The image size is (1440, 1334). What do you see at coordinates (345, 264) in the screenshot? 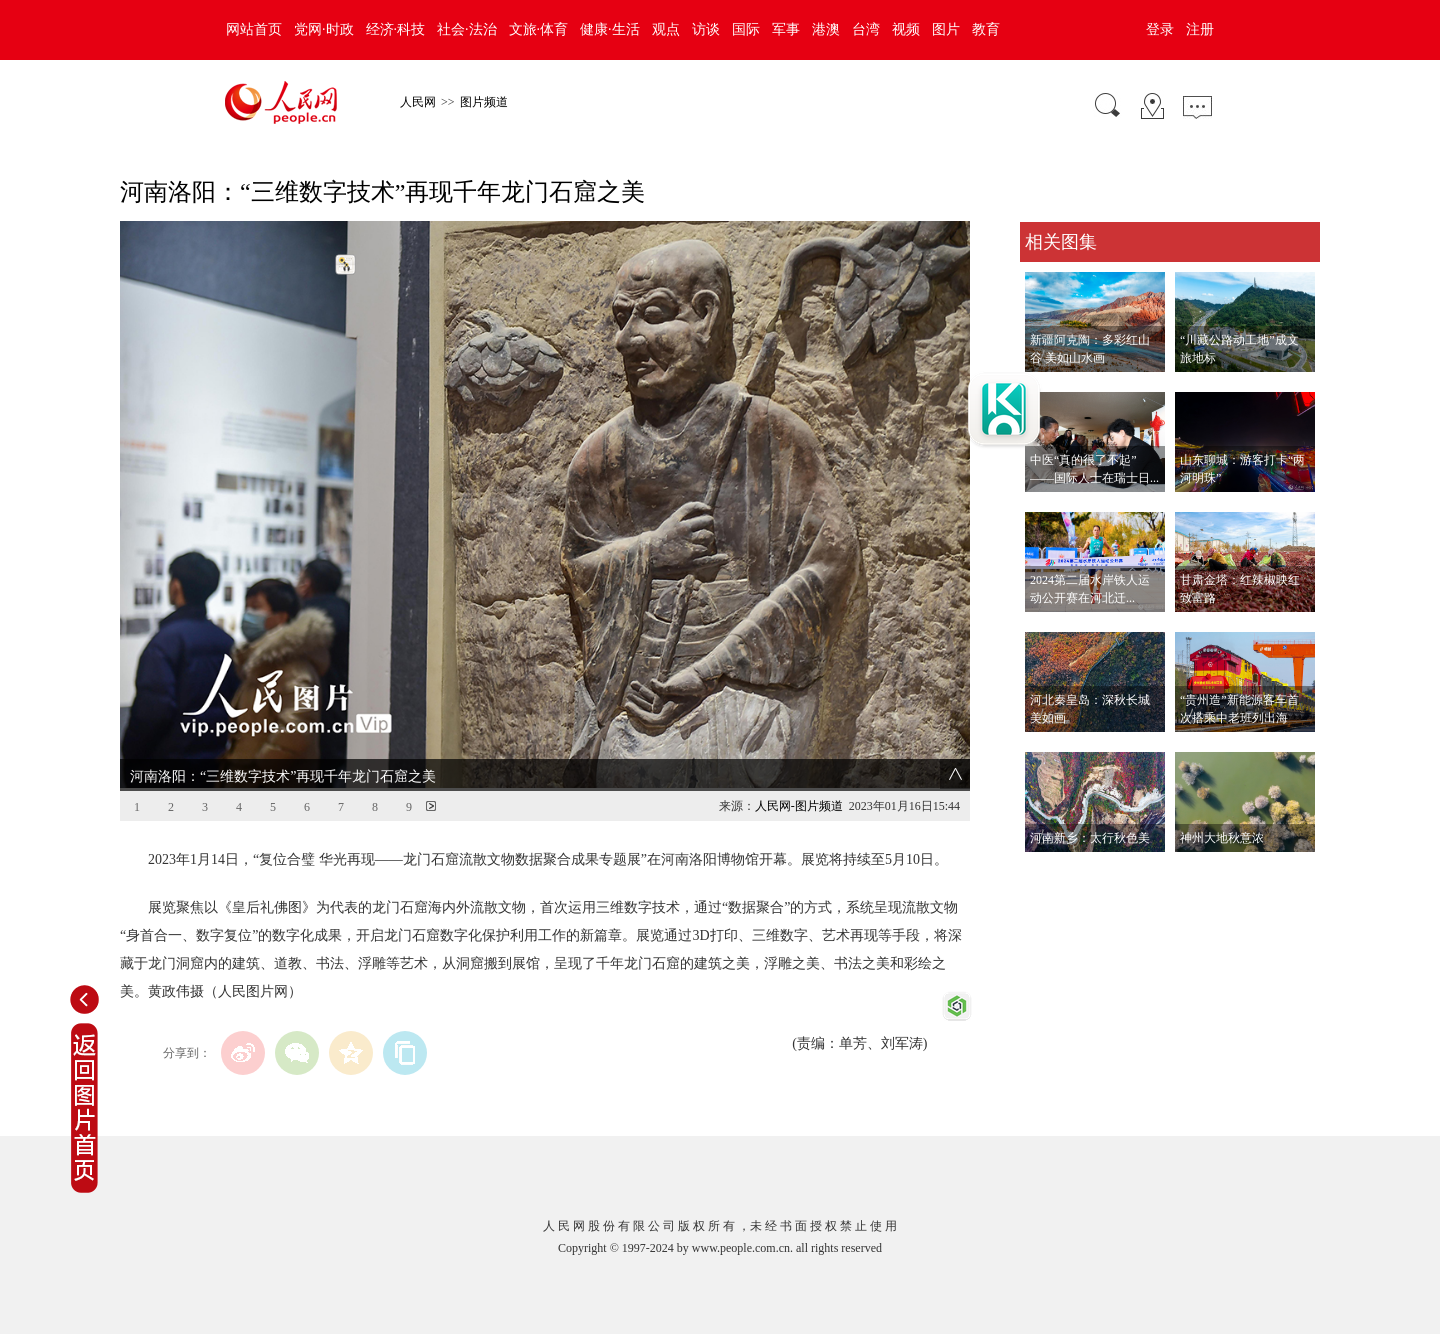
I see `open gnome builder development environment` at bounding box center [345, 264].